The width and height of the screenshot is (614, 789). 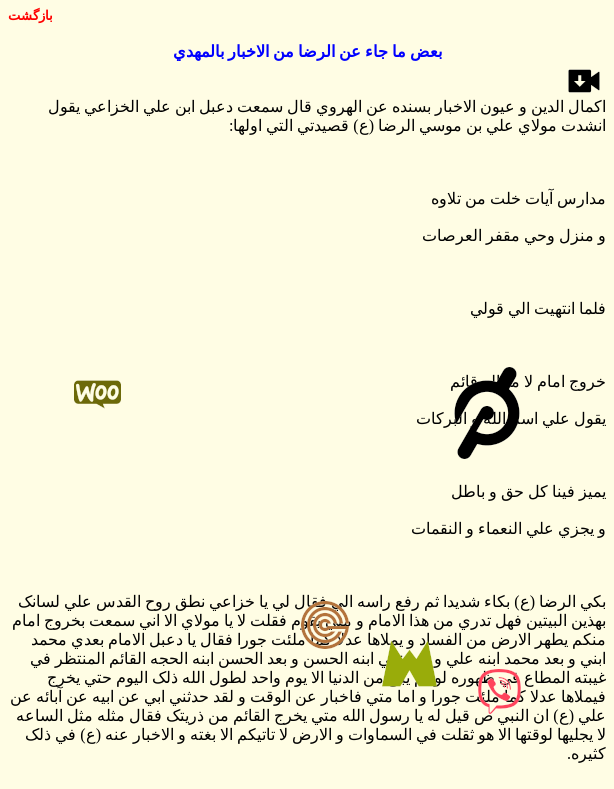 What do you see at coordinates (325, 625) in the screenshot?
I see `greptimedb logo` at bounding box center [325, 625].